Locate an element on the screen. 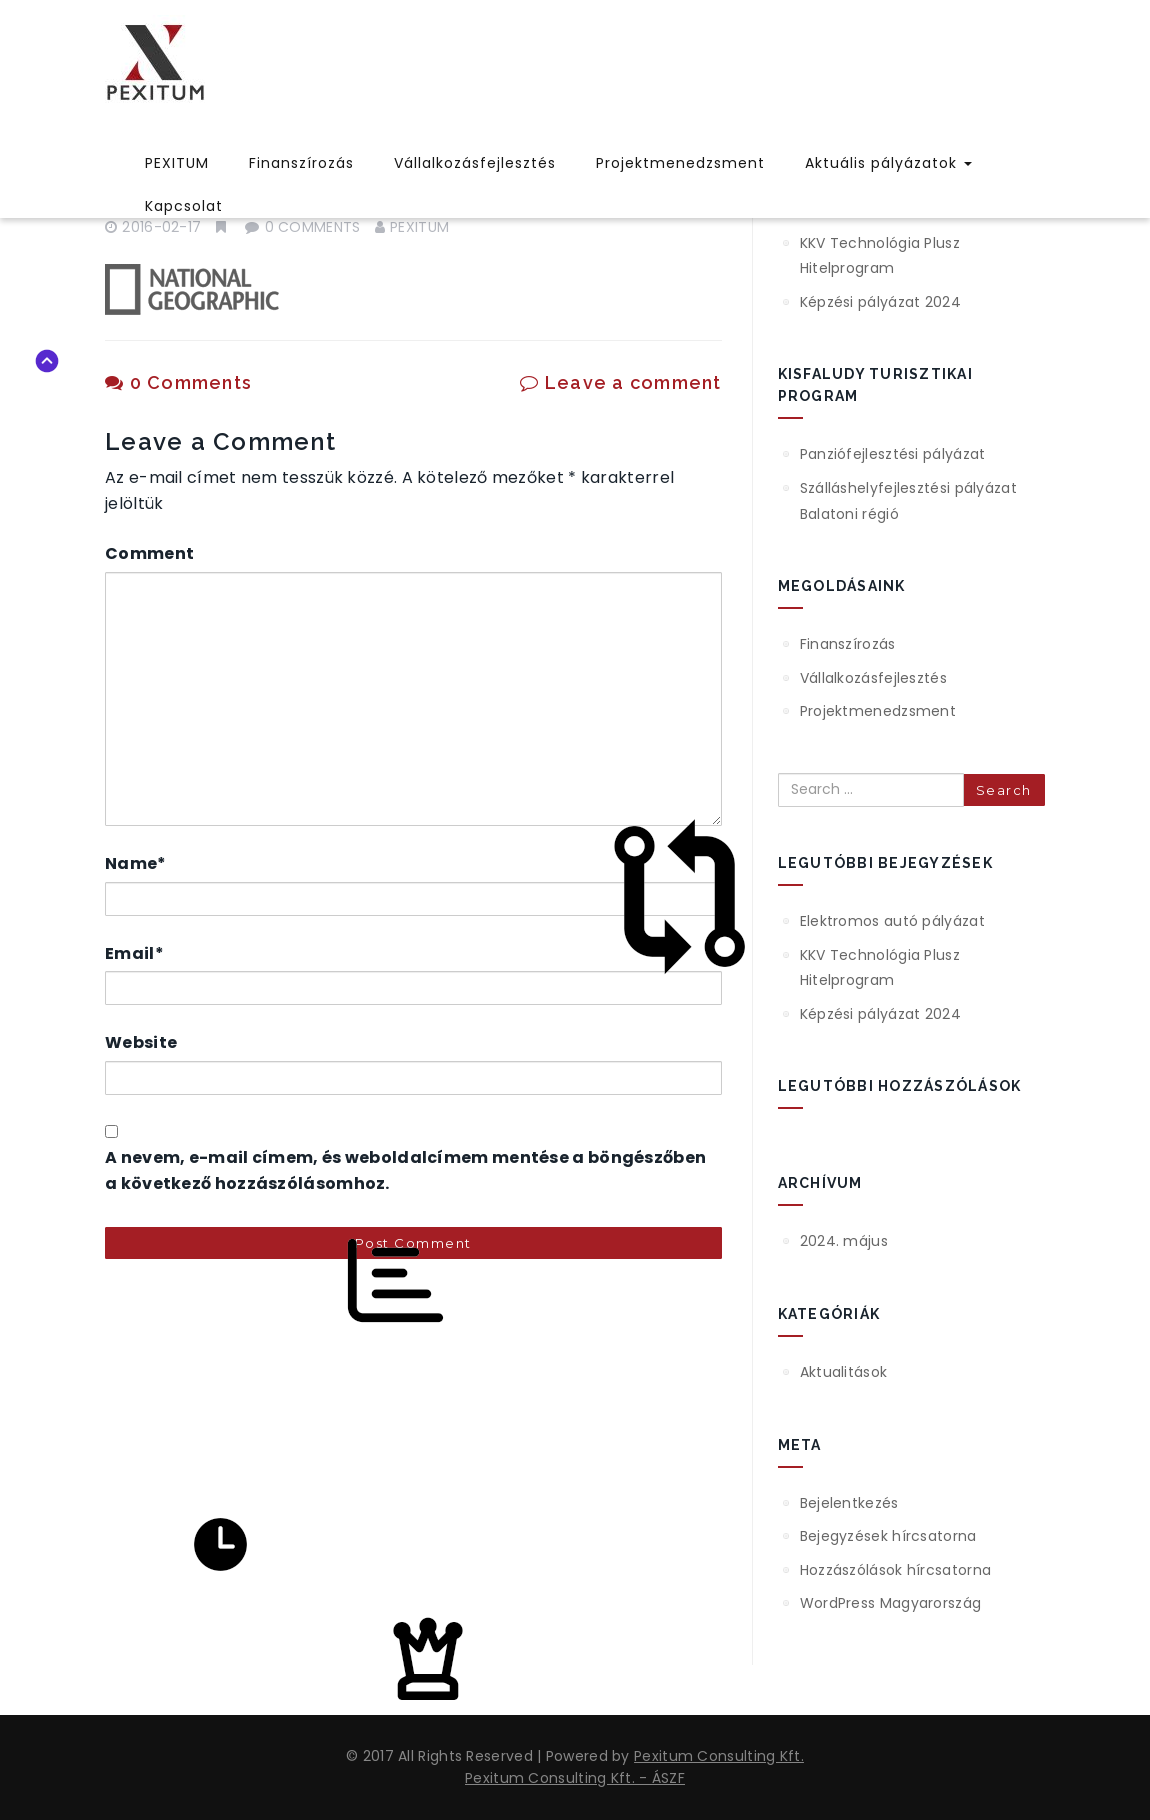 This screenshot has height=1820, width=1150. view analytics or statistics is located at coordinates (395, 1280).